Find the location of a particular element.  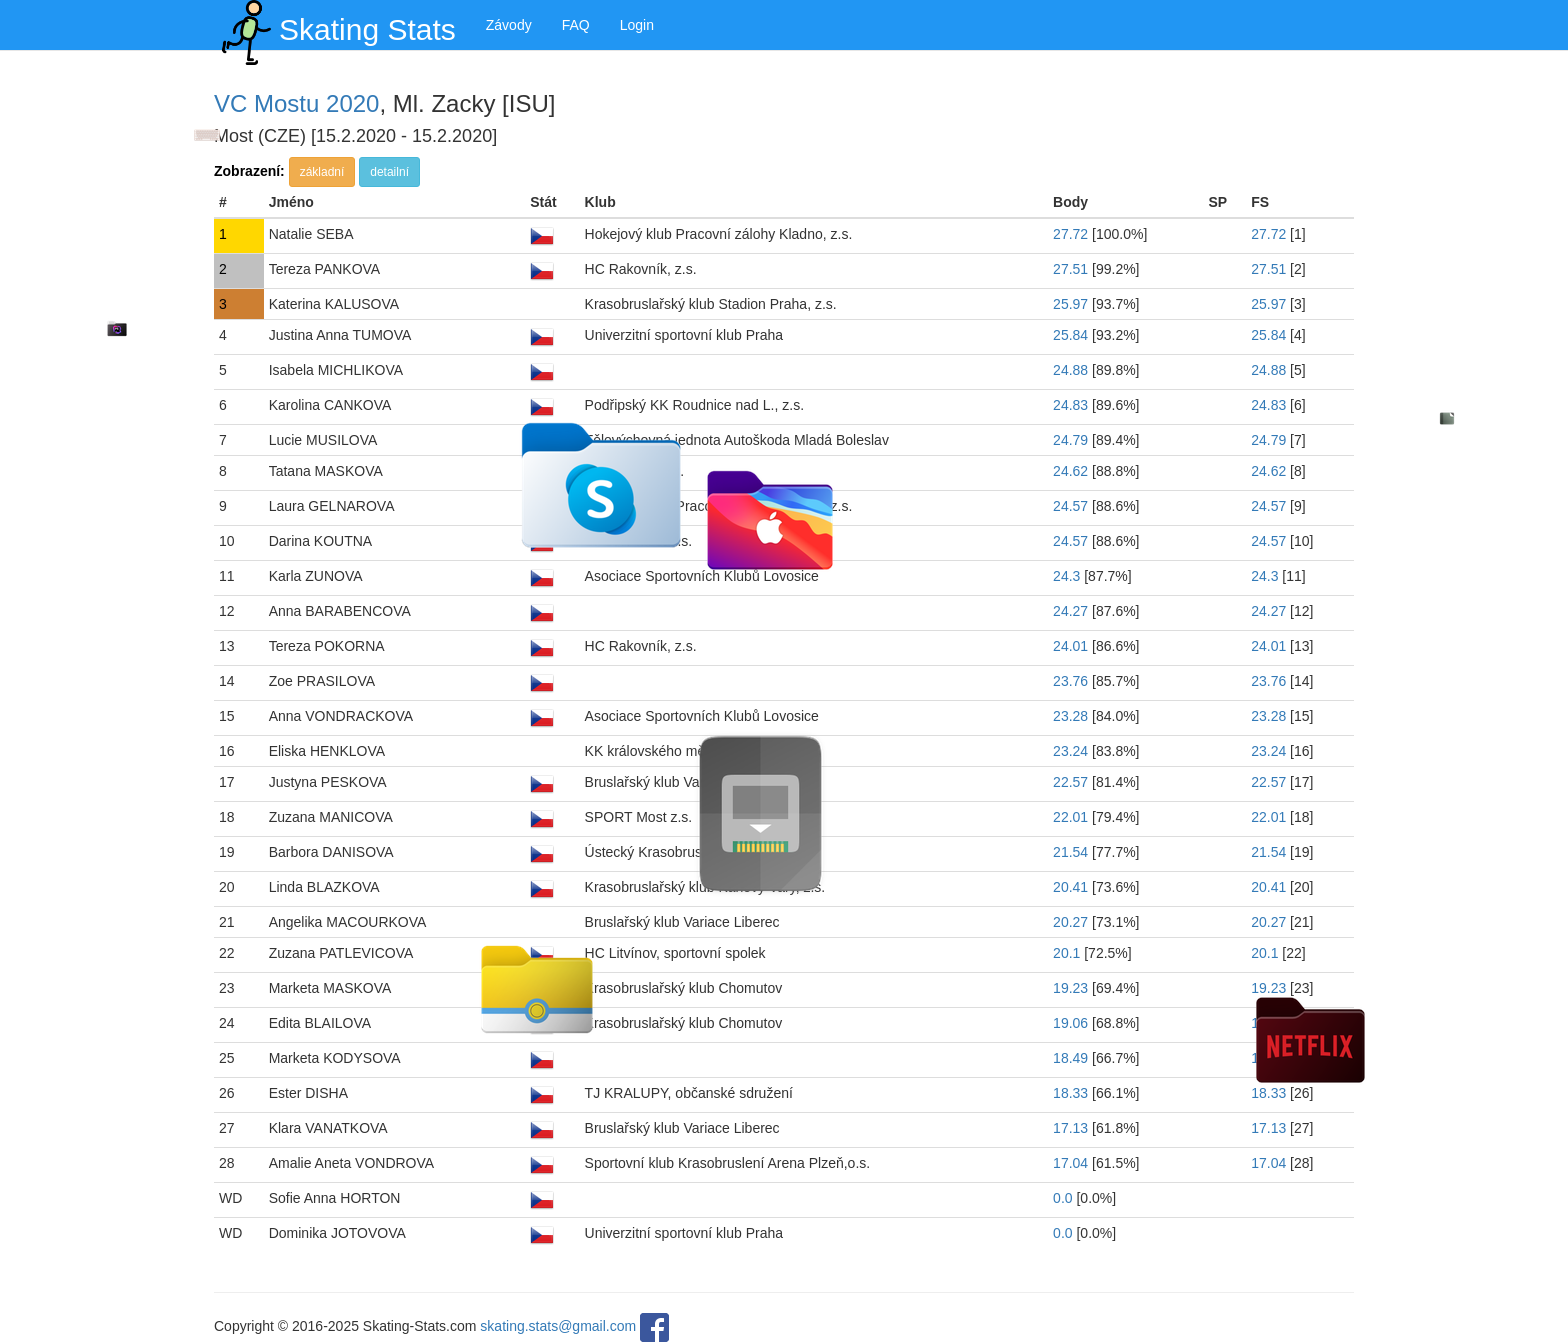

apple magic keyboard with touch id in orange/pink is located at coordinates (207, 135).